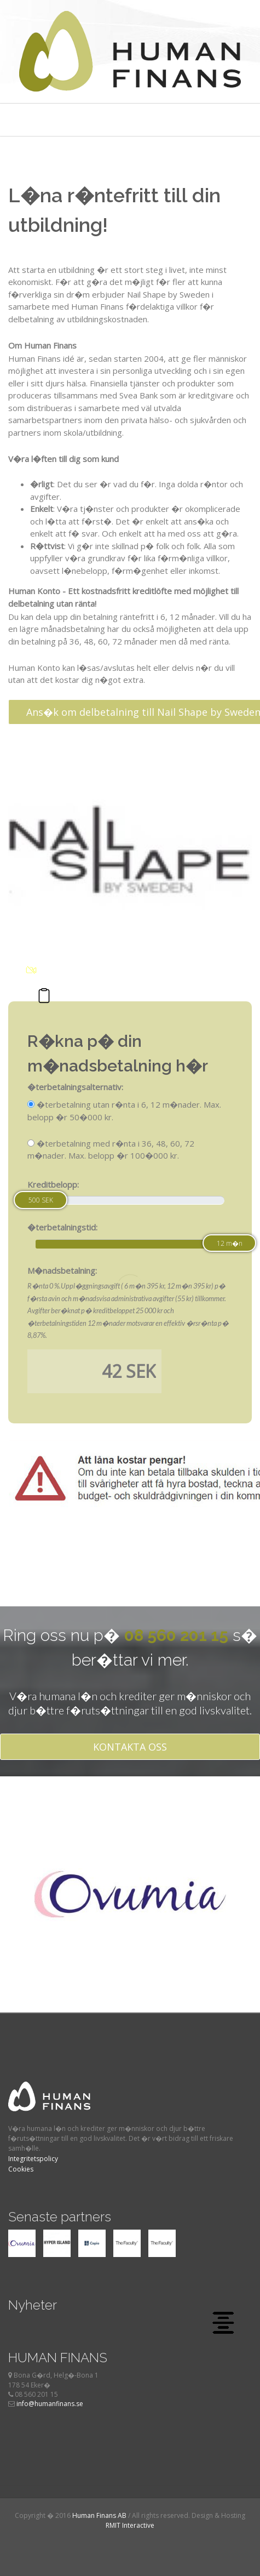 This screenshot has height=2576, width=260. What do you see at coordinates (31, 970) in the screenshot?
I see `turn off camera or disable video` at bounding box center [31, 970].